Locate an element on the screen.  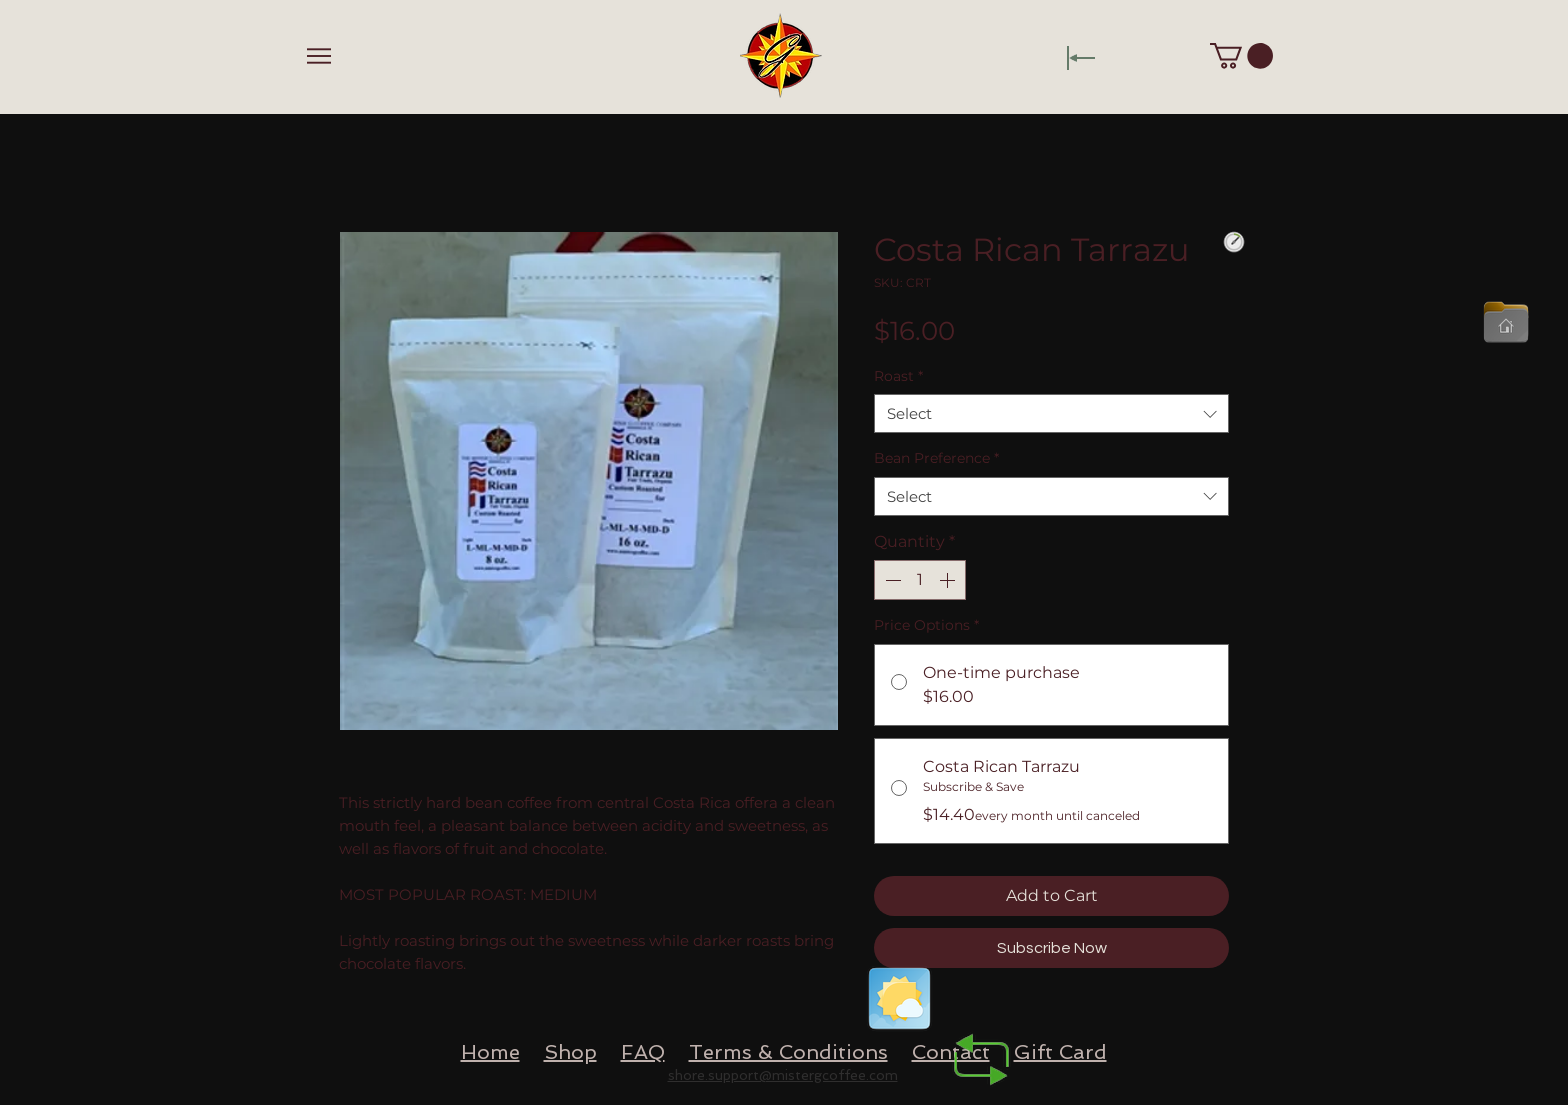
open the weather app is located at coordinates (899, 998).